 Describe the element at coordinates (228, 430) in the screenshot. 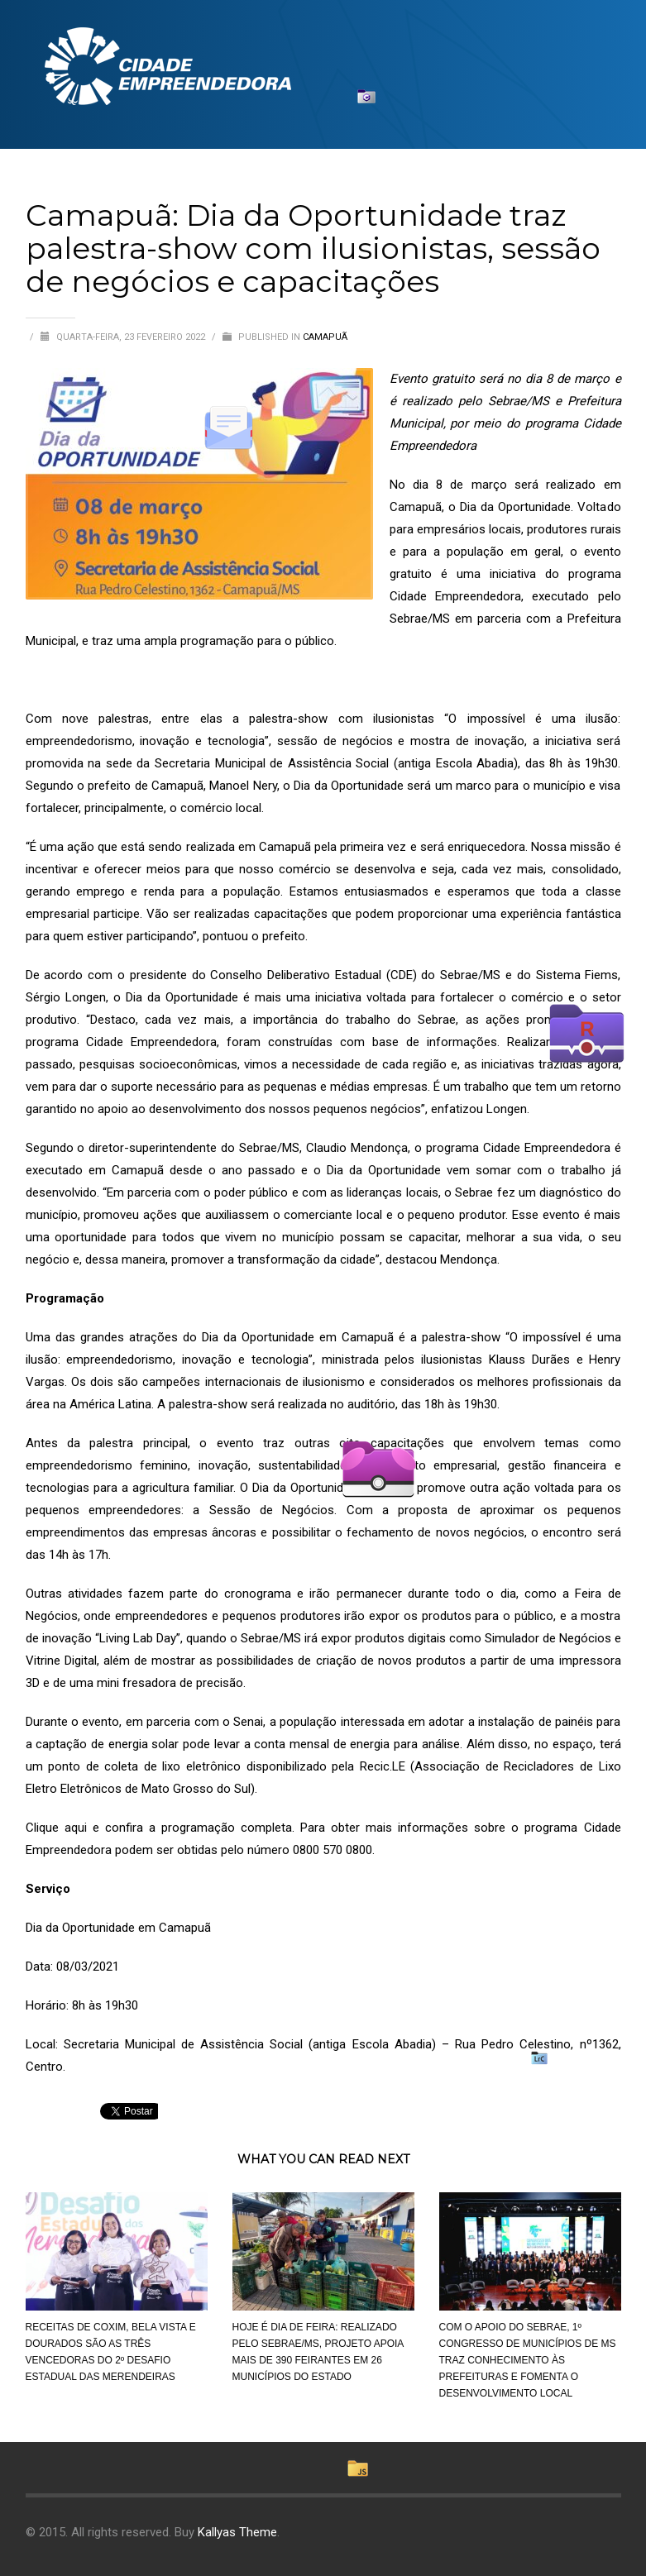

I see `indicates a message has been read` at that location.